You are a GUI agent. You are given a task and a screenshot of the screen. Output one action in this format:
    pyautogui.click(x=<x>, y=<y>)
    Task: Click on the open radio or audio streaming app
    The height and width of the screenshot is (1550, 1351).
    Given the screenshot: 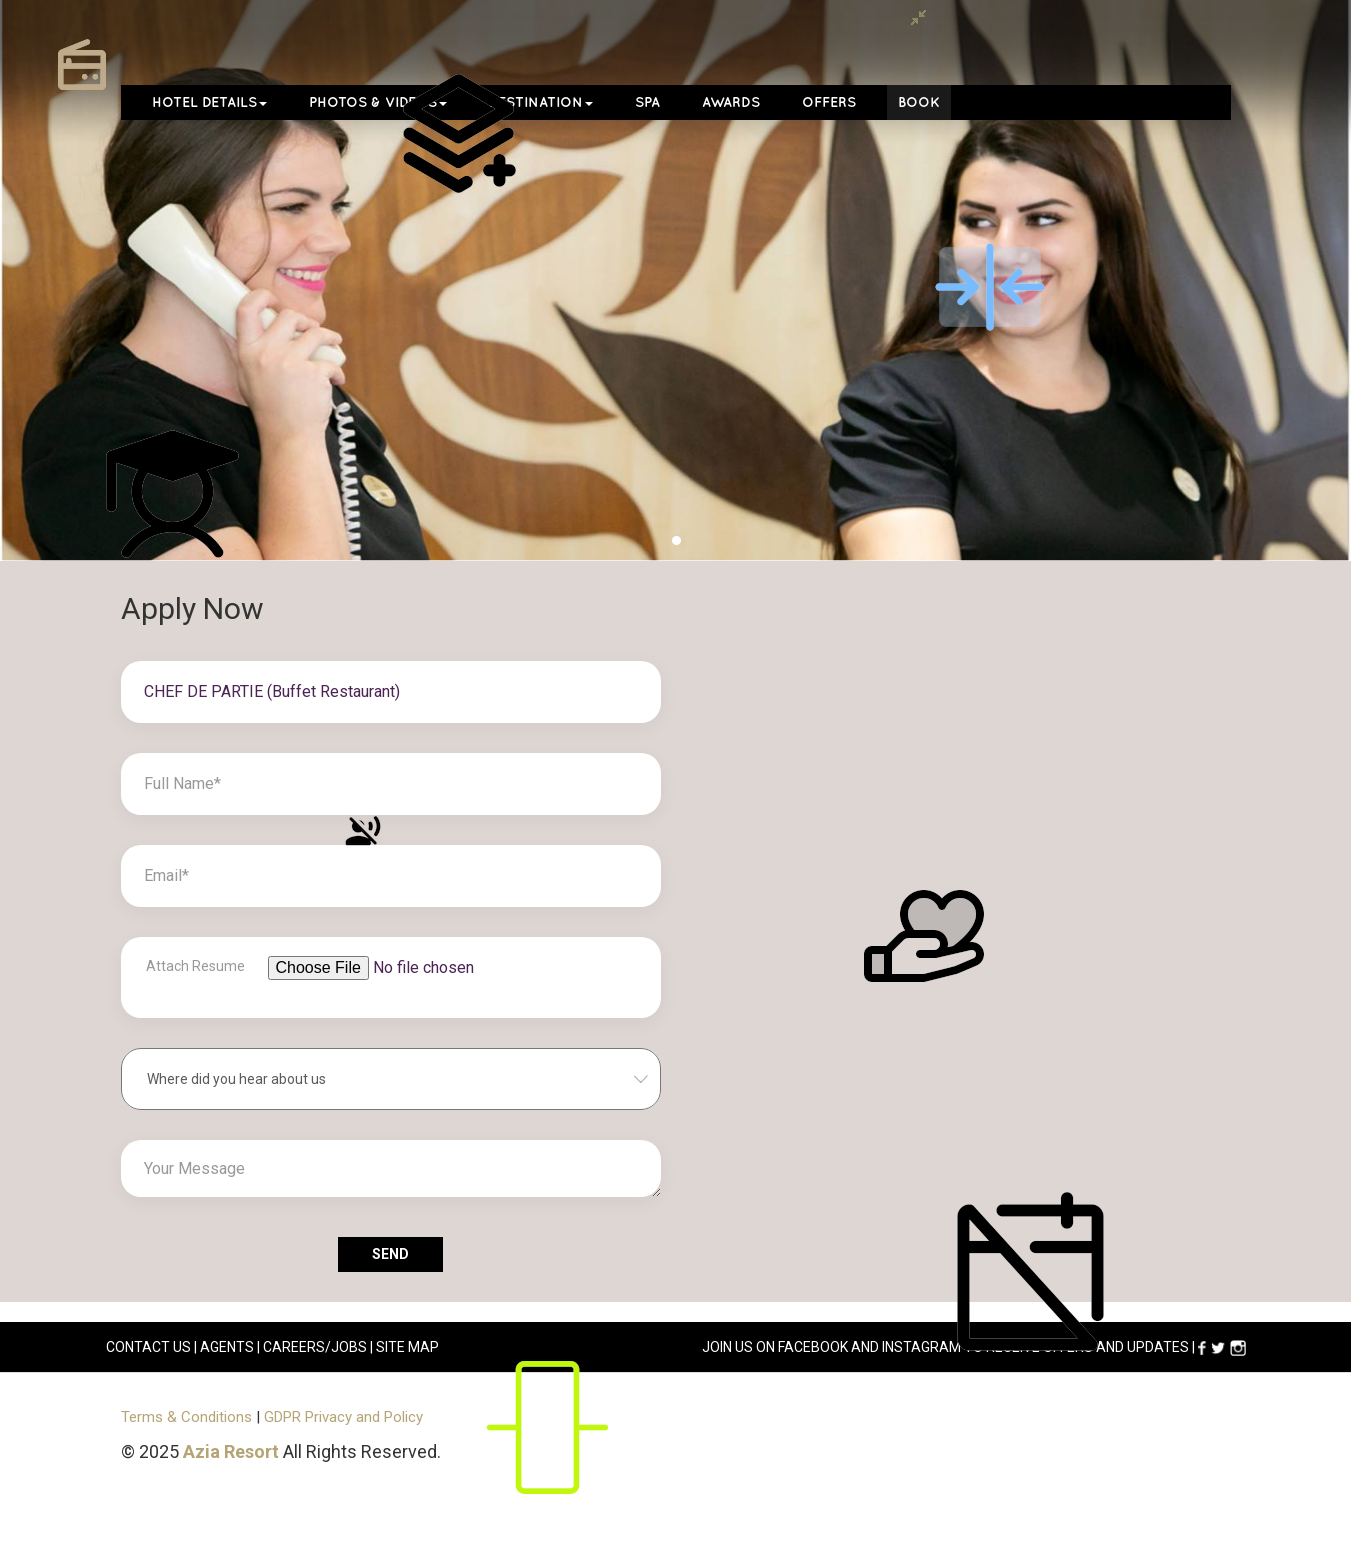 What is the action you would take?
    pyautogui.click(x=82, y=66)
    